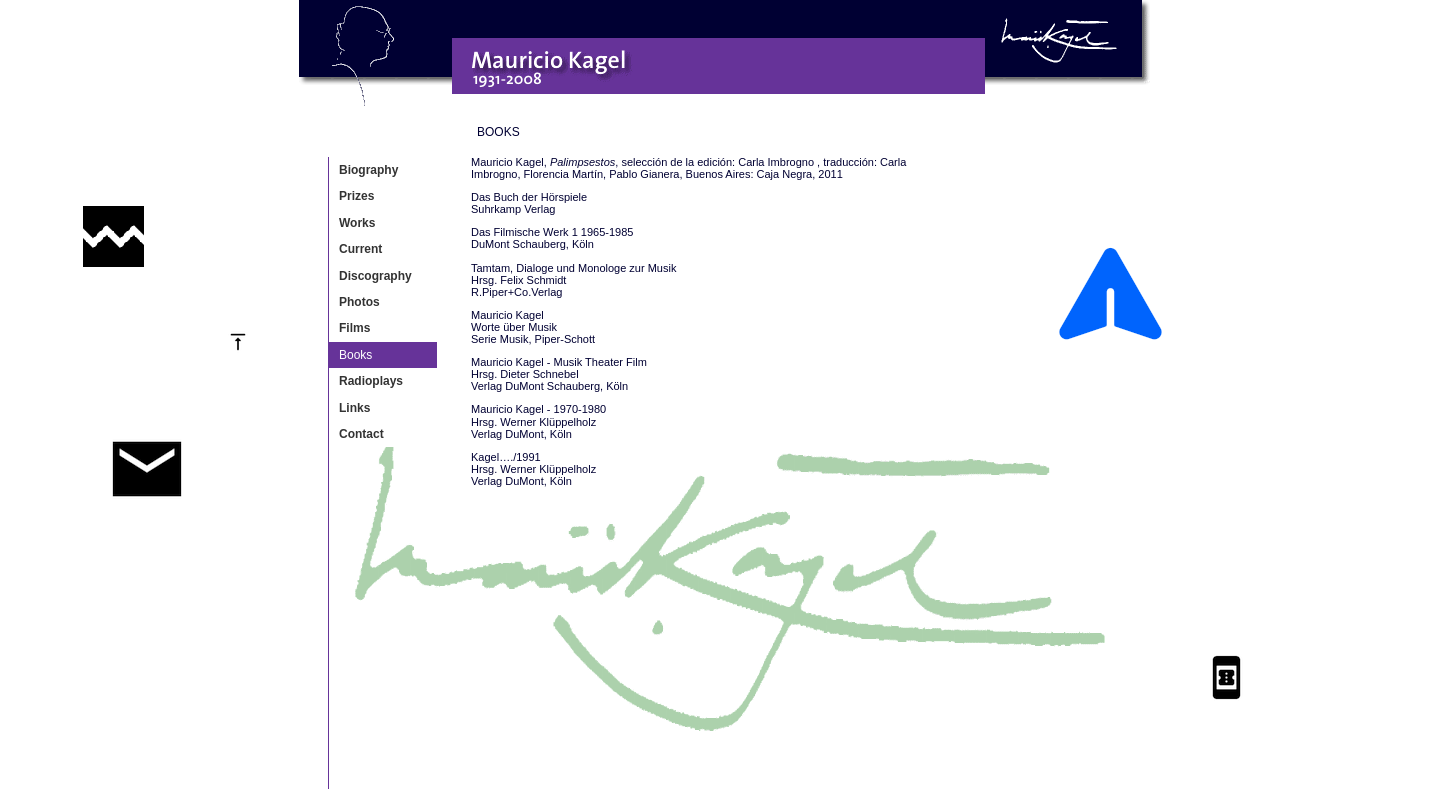 This screenshot has height=810, width=1440. Describe the element at coordinates (113, 236) in the screenshot. I see `indicates image failed to load` at that location.